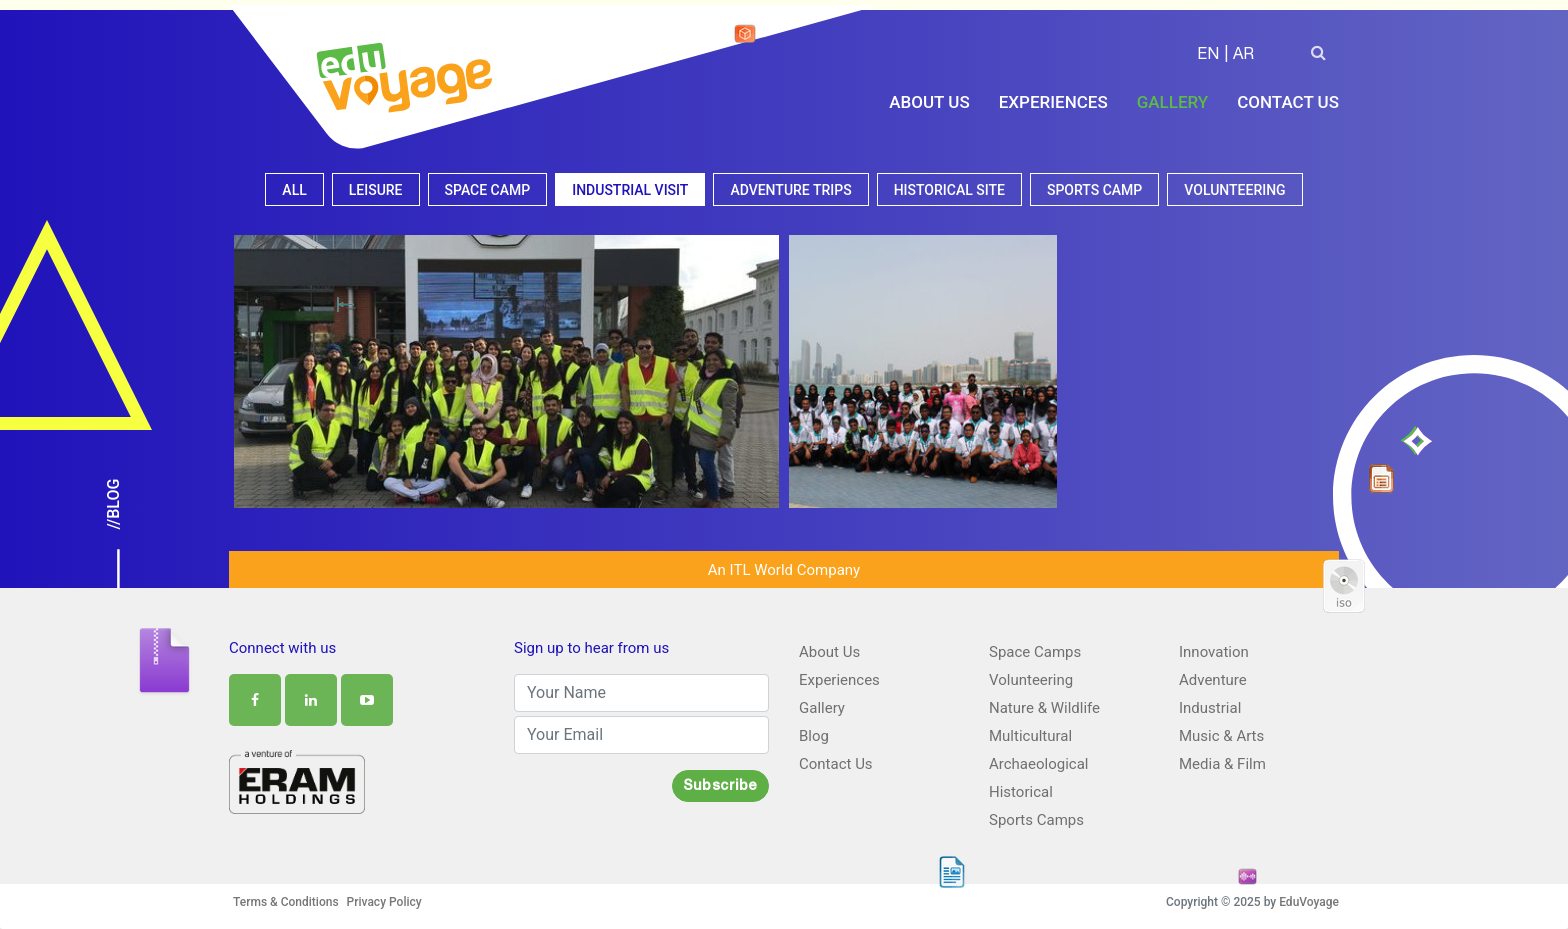  Describe the element at coordinates (1344, 586) in the screenshot. I see `a CD/DVD disc image file (ISO format)` at that location.